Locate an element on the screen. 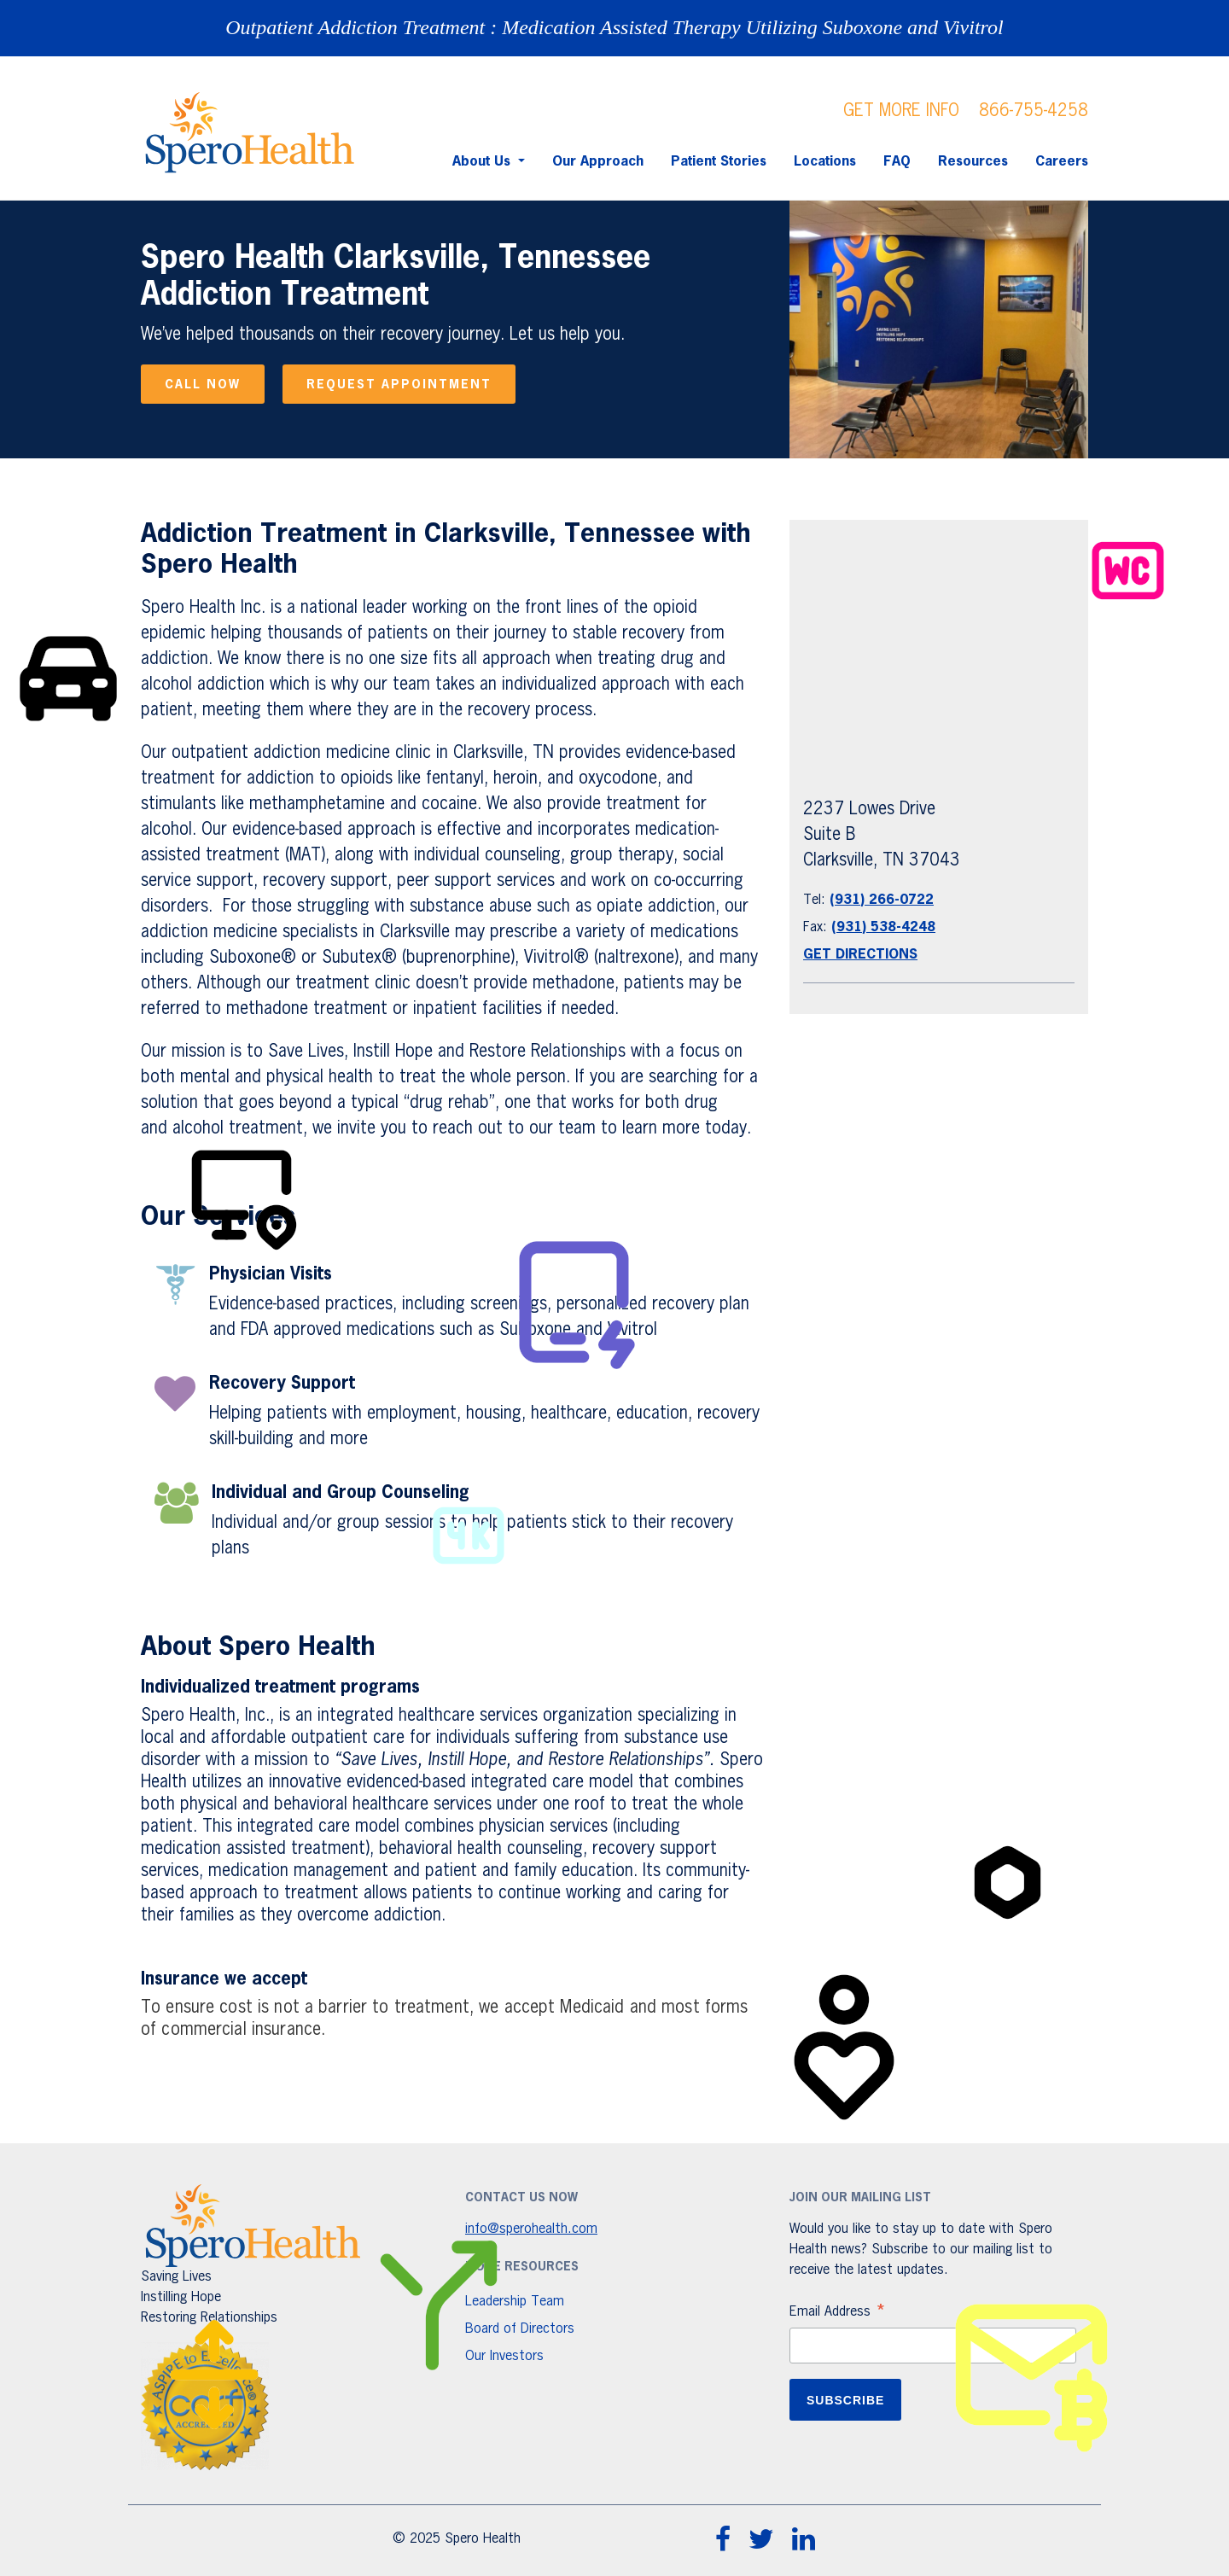  expand content vertically is located at coordinates (214, 2375).